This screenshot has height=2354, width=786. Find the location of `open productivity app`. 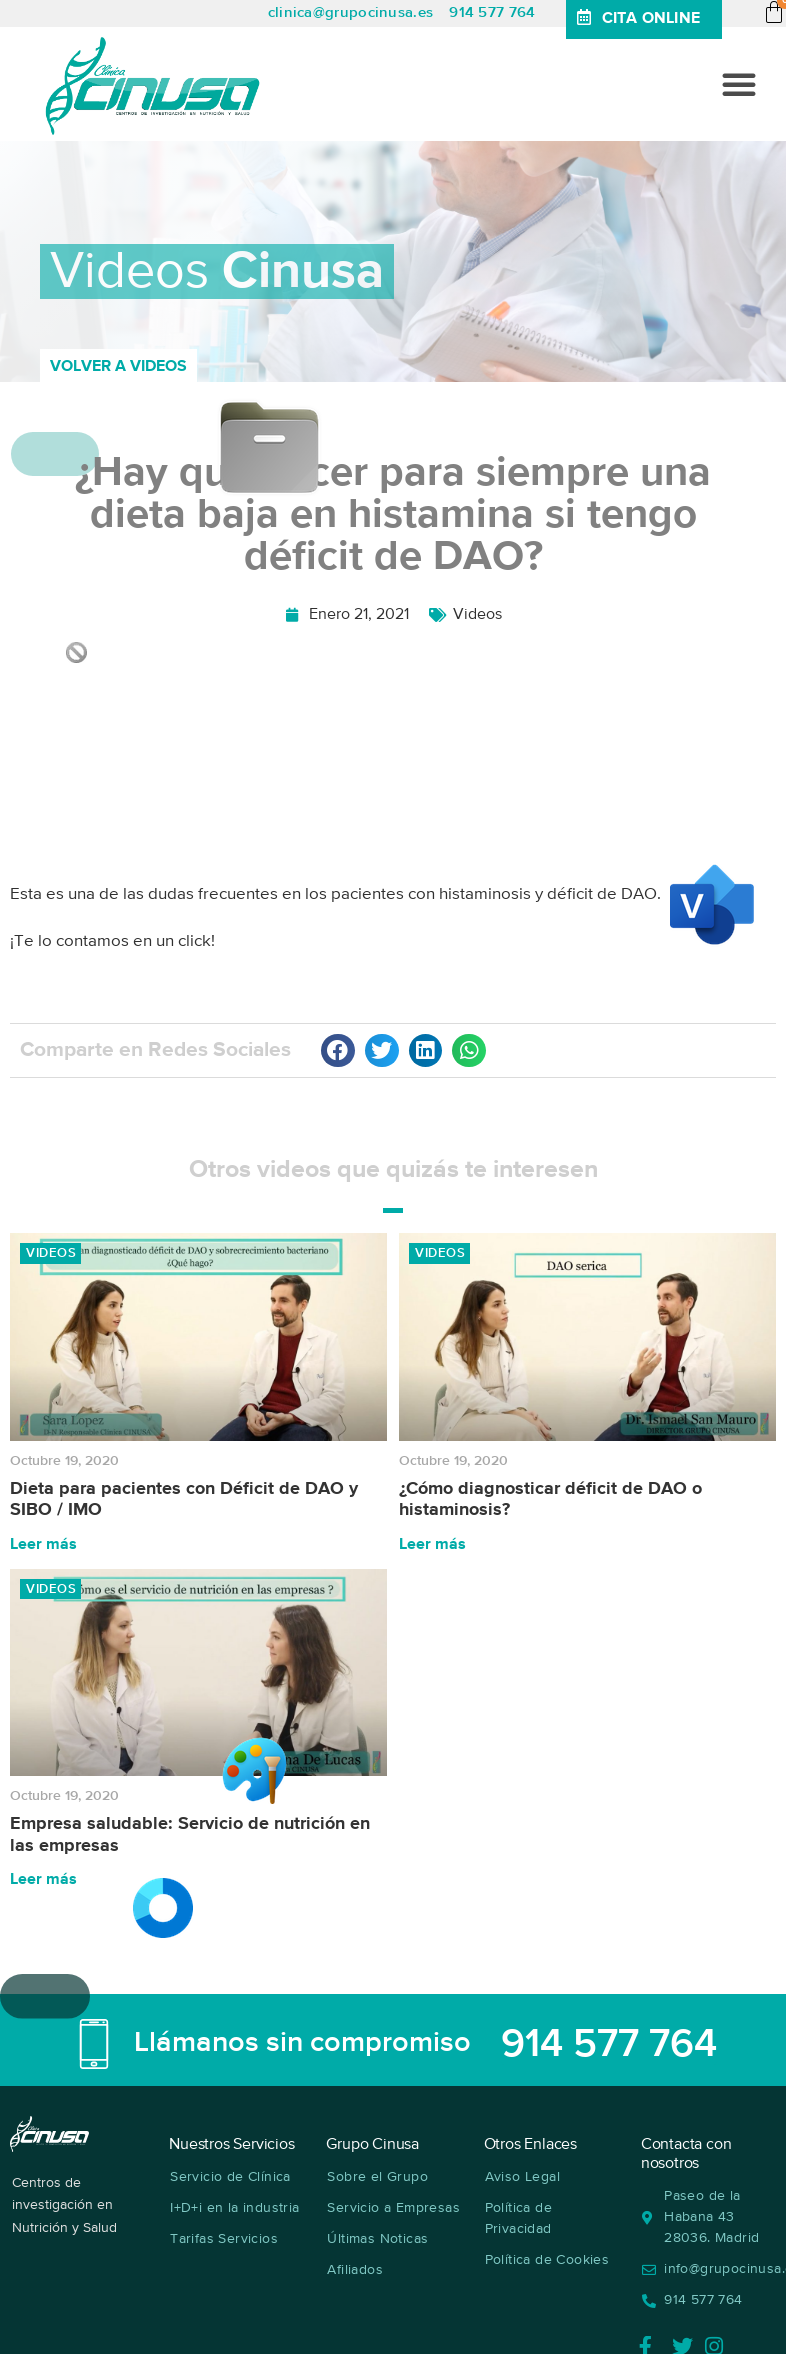

open productivity app is located at coordinates (163, 1908).